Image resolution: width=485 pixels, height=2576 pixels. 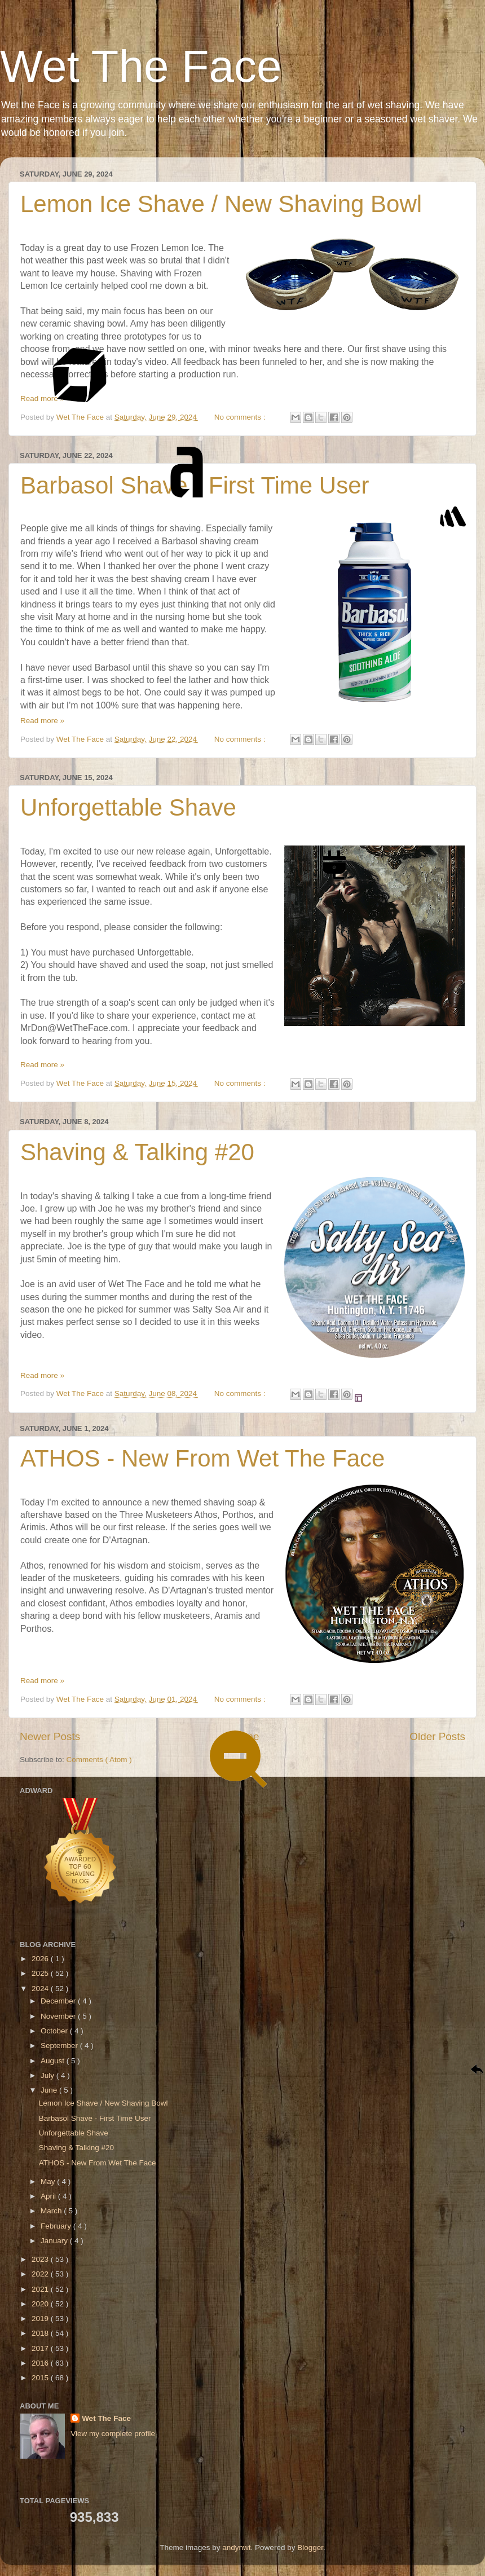 What do you see at coordinates (358, 1398) in the screenshot?
I see `switch to grid layout view` at bounding box center [358, 1398].